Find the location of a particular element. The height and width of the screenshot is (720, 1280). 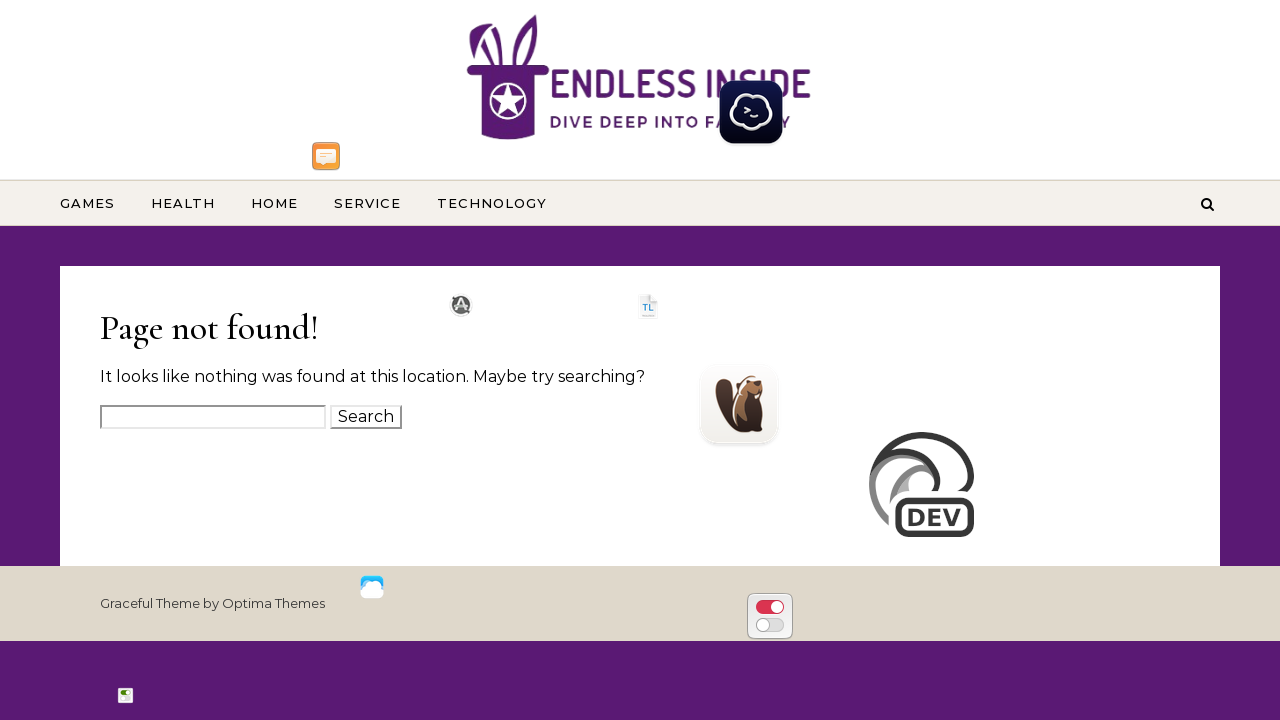

open messaging app is located at coordinates (326, 156).